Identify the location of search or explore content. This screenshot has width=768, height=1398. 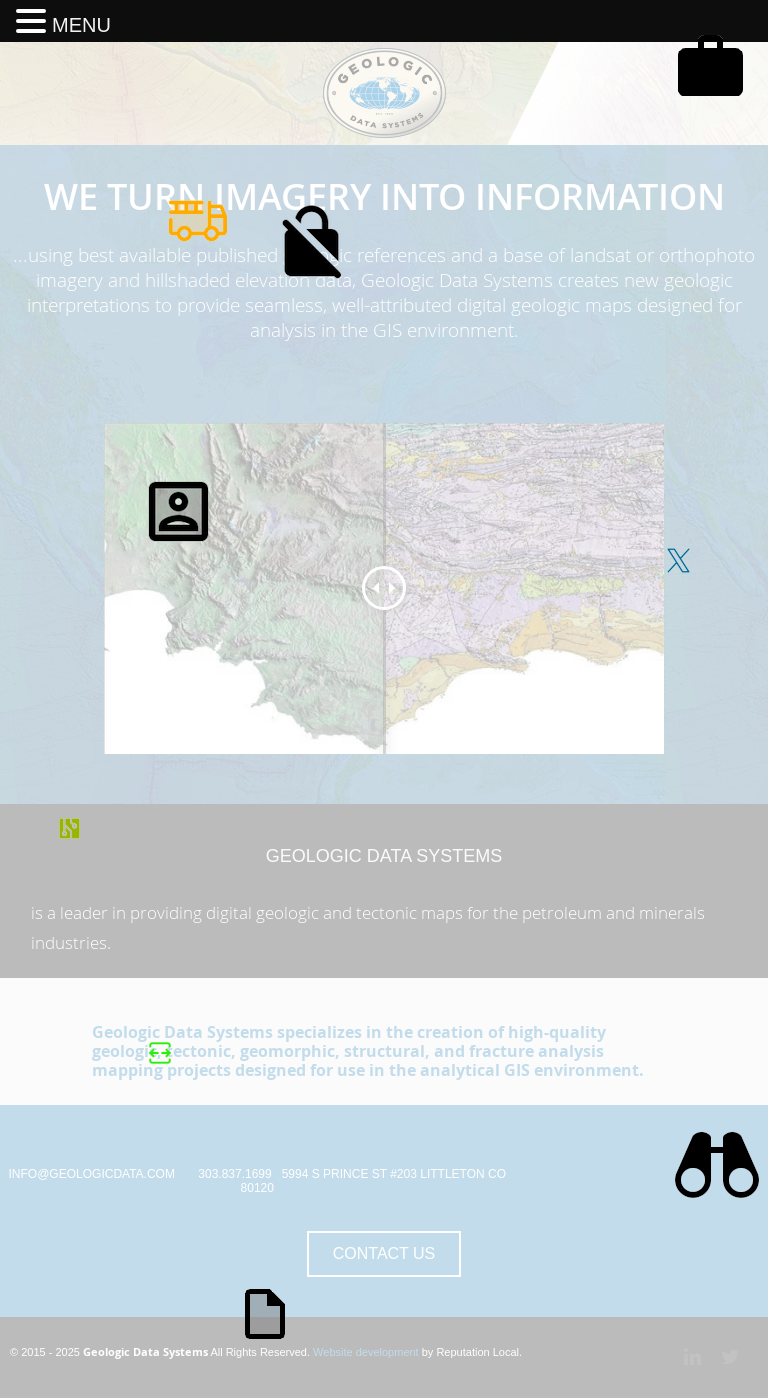
(717, 1165).